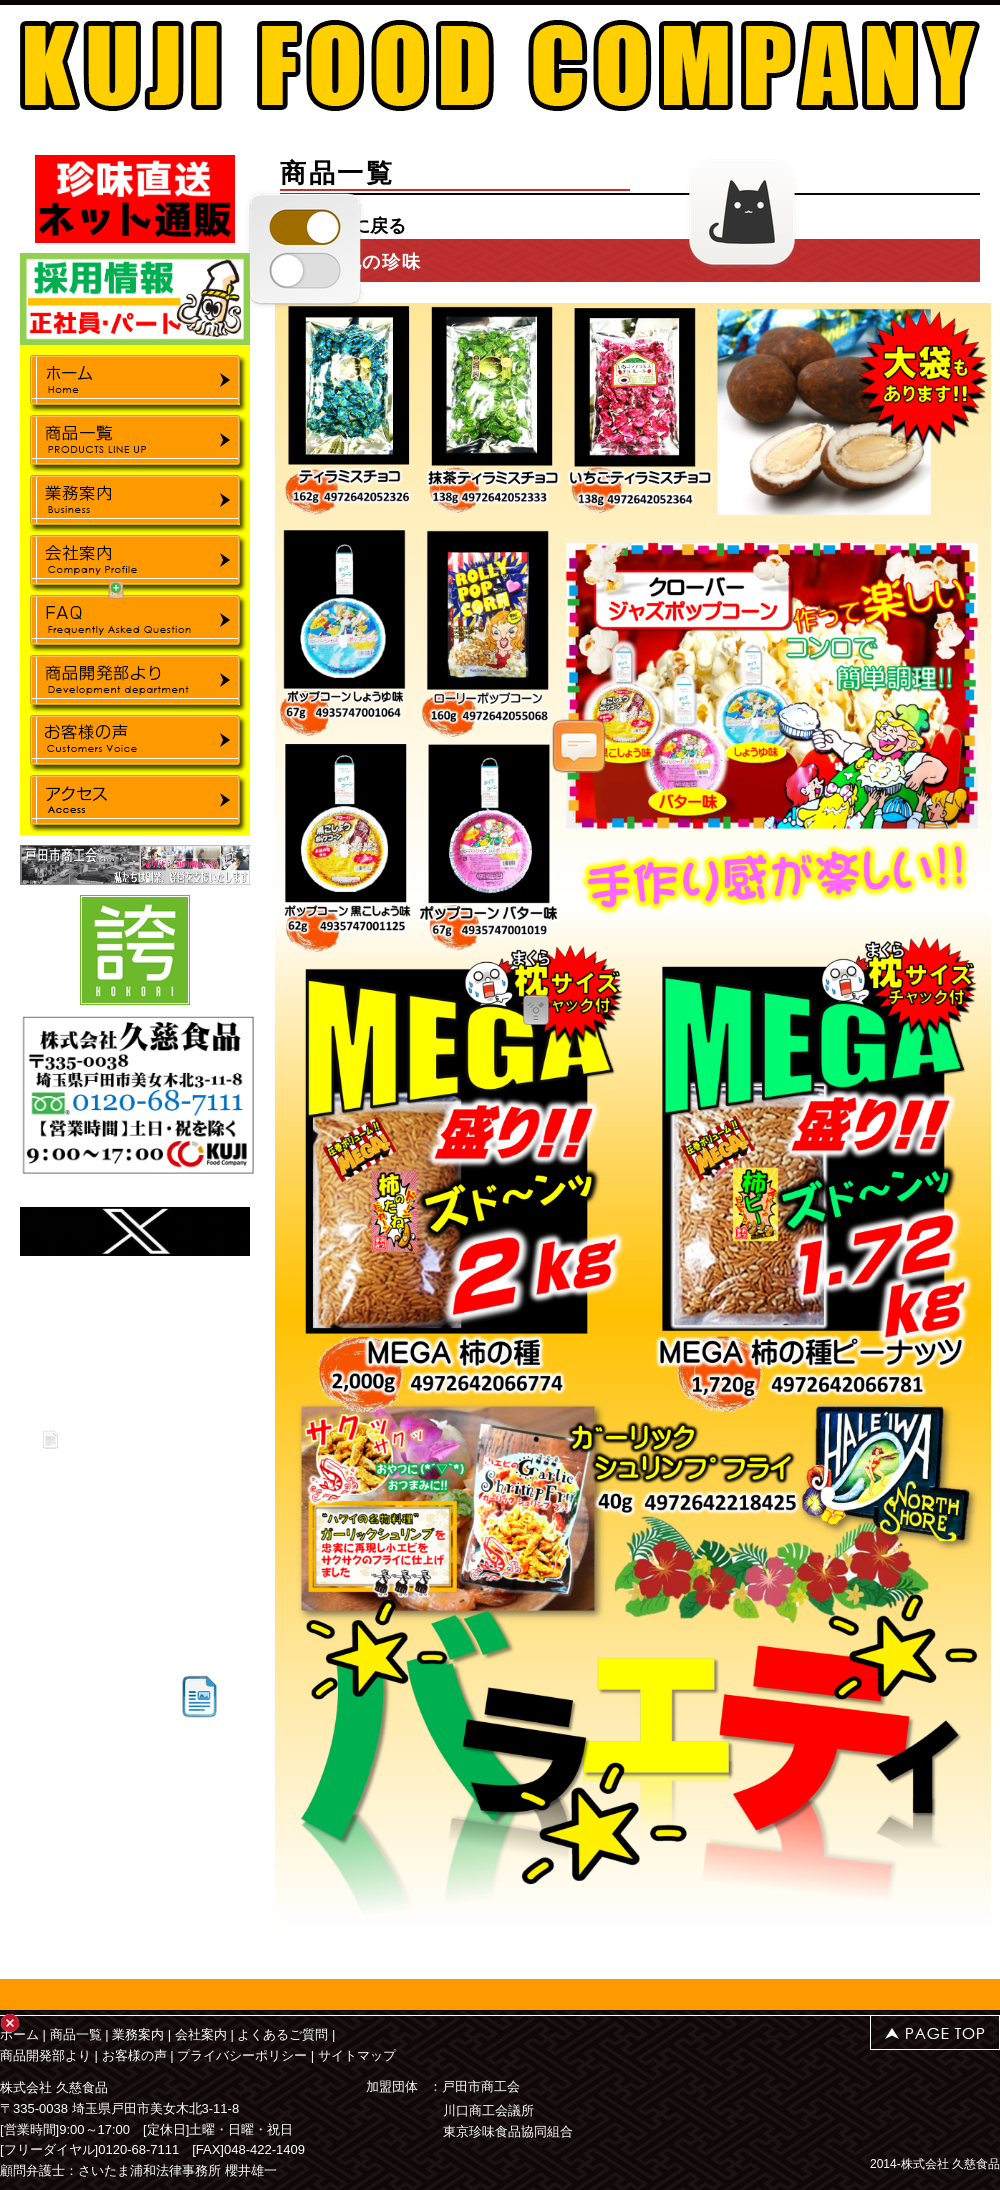  What do you see at coordinates (116, 590) in the screenshot?
I see `add or install a new software package` at bounding box center [116, 590].